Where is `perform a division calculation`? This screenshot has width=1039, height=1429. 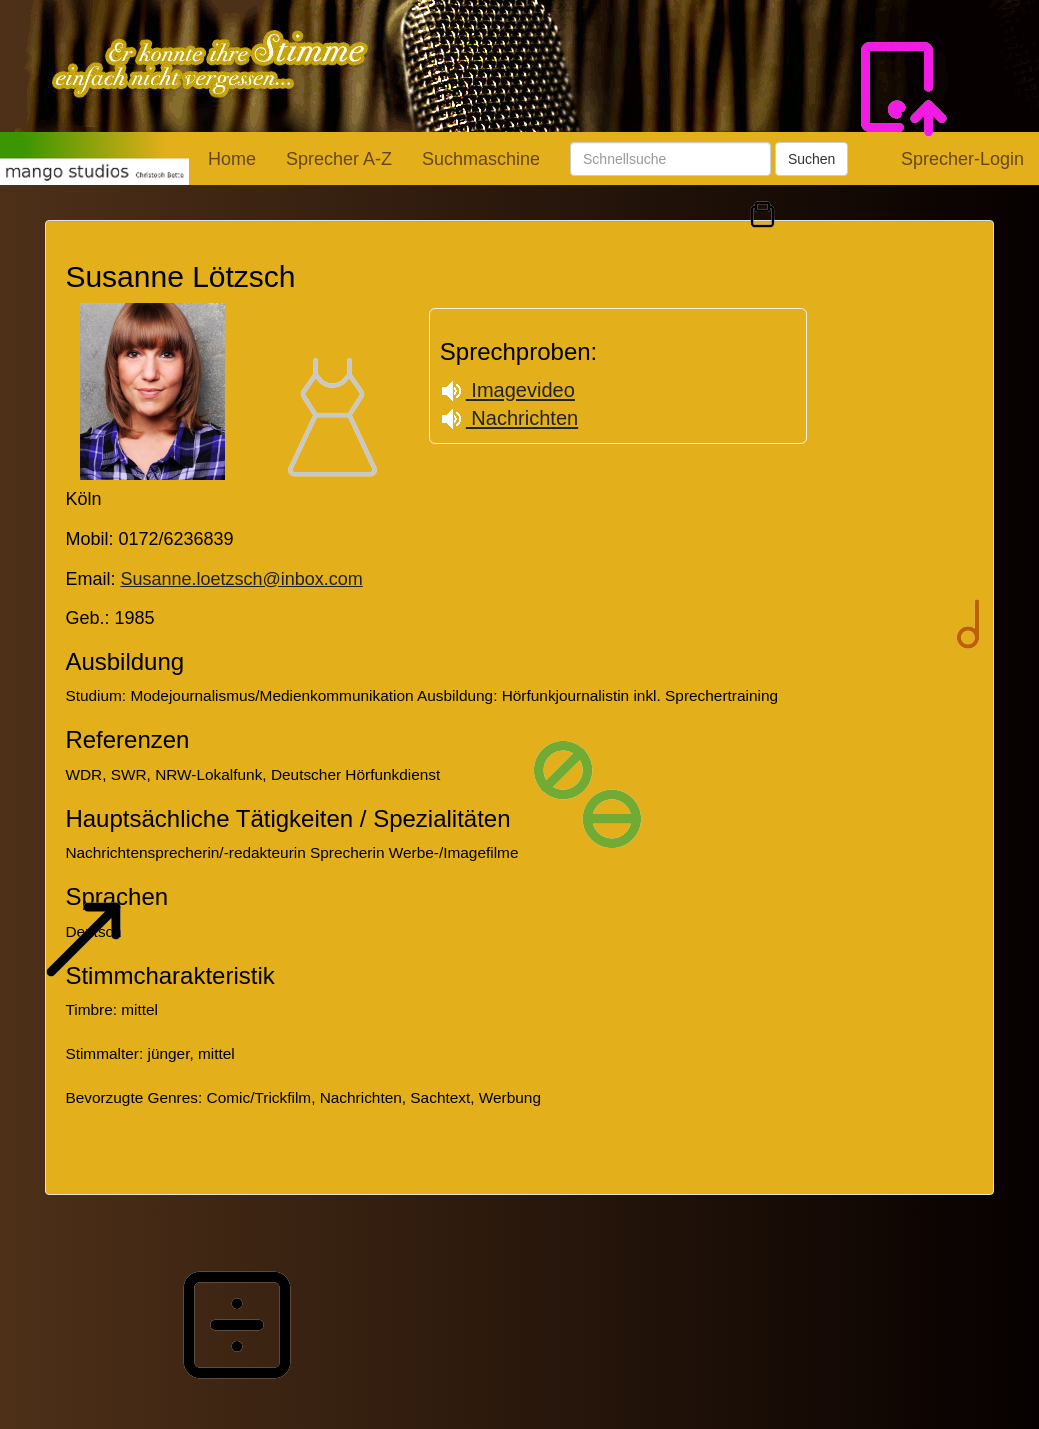
perform a division calculation is located at coordinates (237, 1325).